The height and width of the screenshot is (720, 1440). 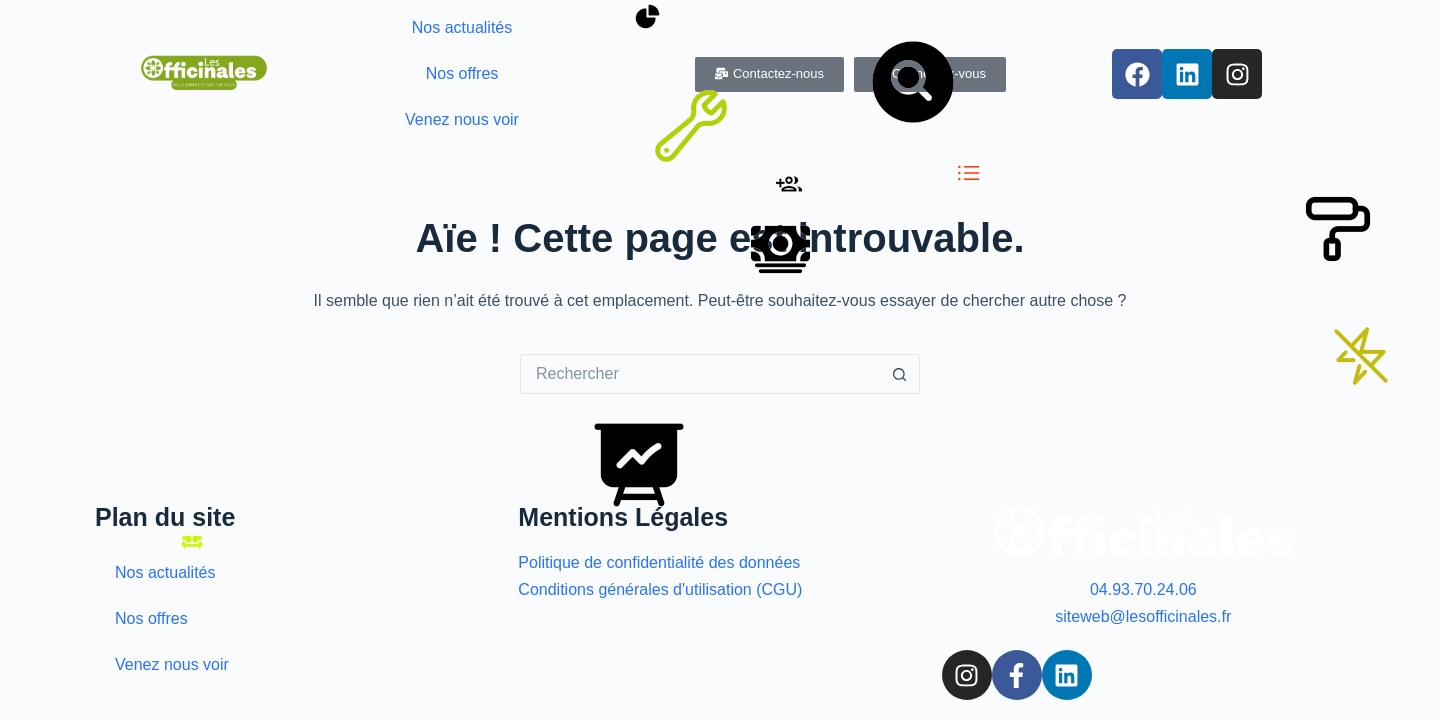 I want to click on view presentation or slideshow, so click(x=639, y=465).